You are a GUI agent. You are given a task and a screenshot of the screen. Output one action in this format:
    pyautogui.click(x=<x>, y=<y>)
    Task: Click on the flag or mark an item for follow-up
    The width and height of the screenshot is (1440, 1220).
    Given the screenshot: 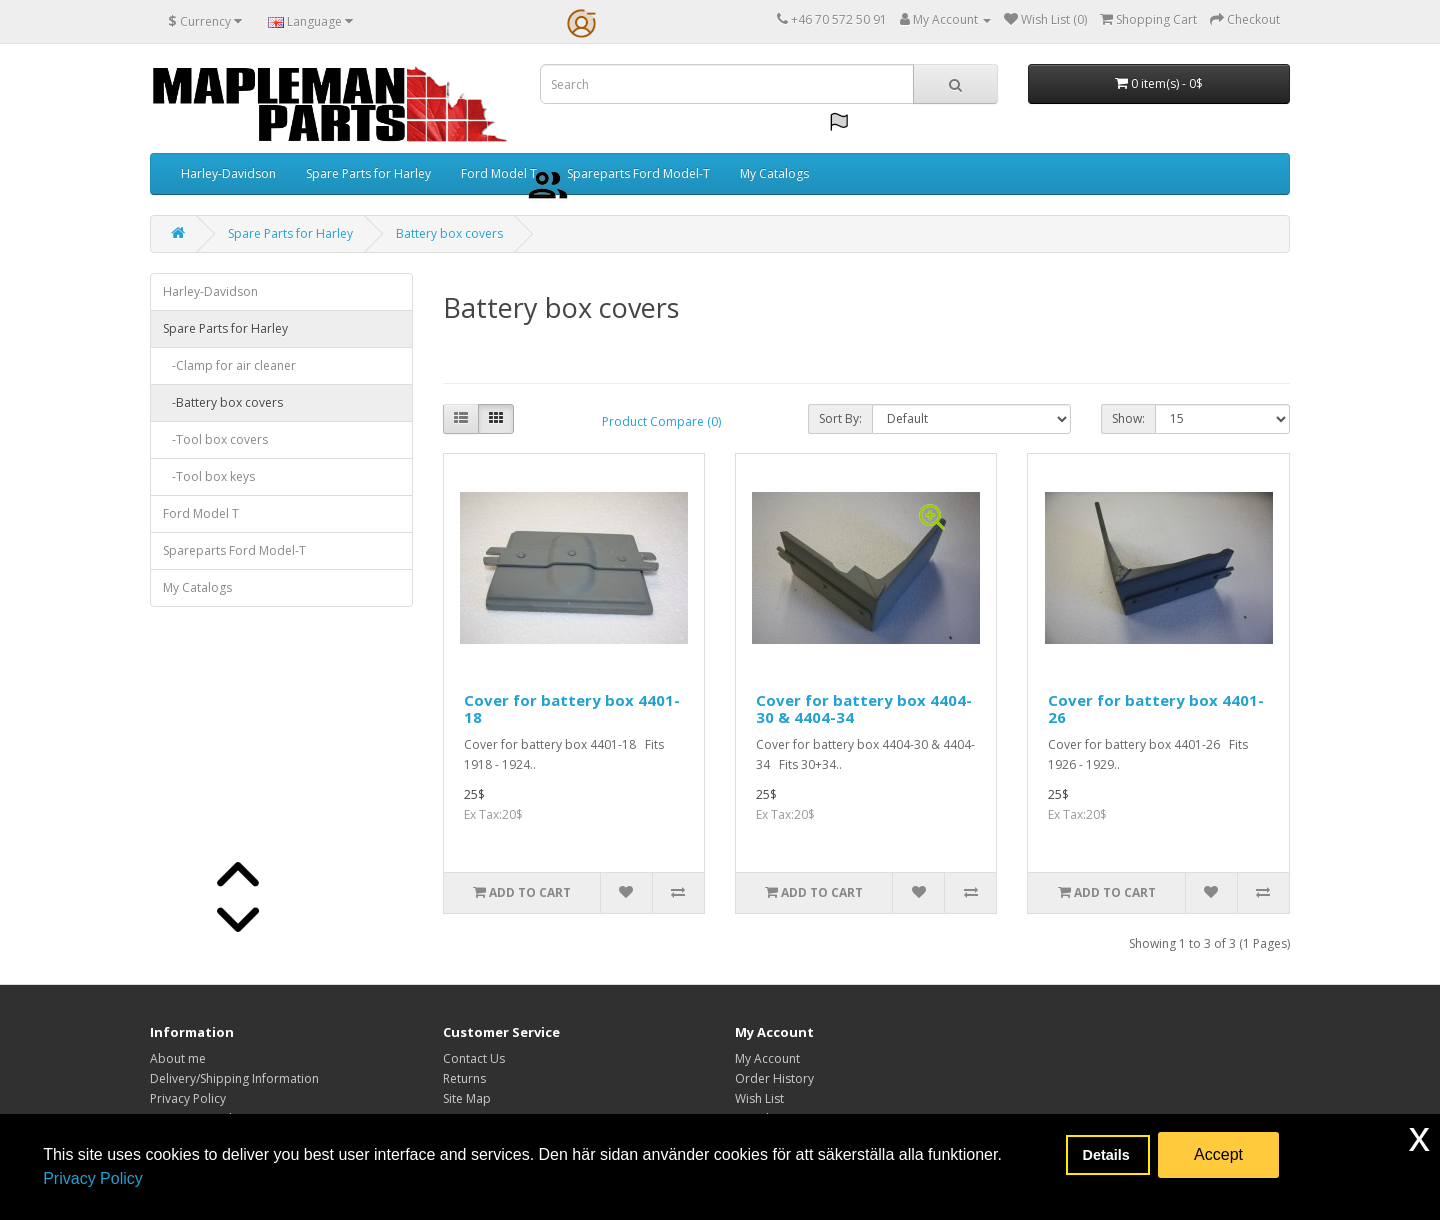 What is the action you would take?
    pyautogui.click(x=838, y=121)
    